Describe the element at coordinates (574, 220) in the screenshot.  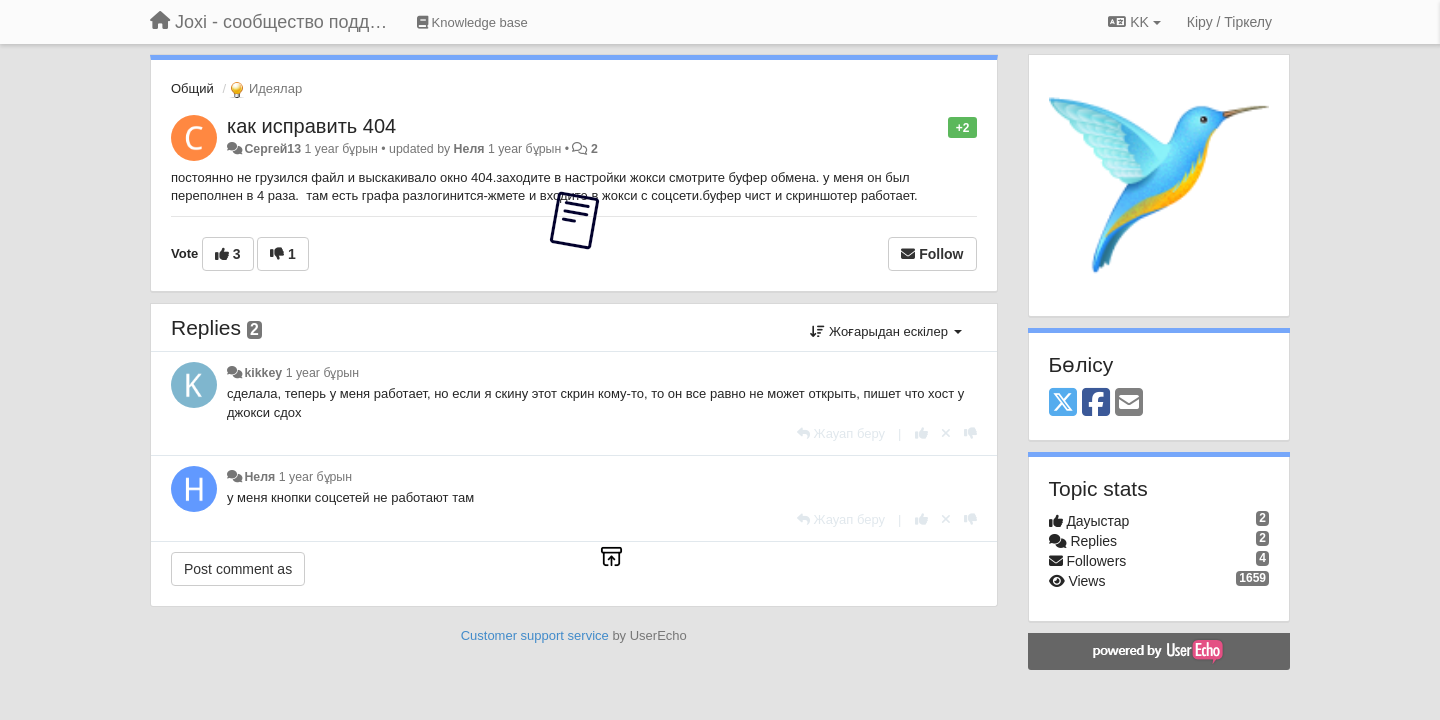
I see `view your resume or CV` at that location.